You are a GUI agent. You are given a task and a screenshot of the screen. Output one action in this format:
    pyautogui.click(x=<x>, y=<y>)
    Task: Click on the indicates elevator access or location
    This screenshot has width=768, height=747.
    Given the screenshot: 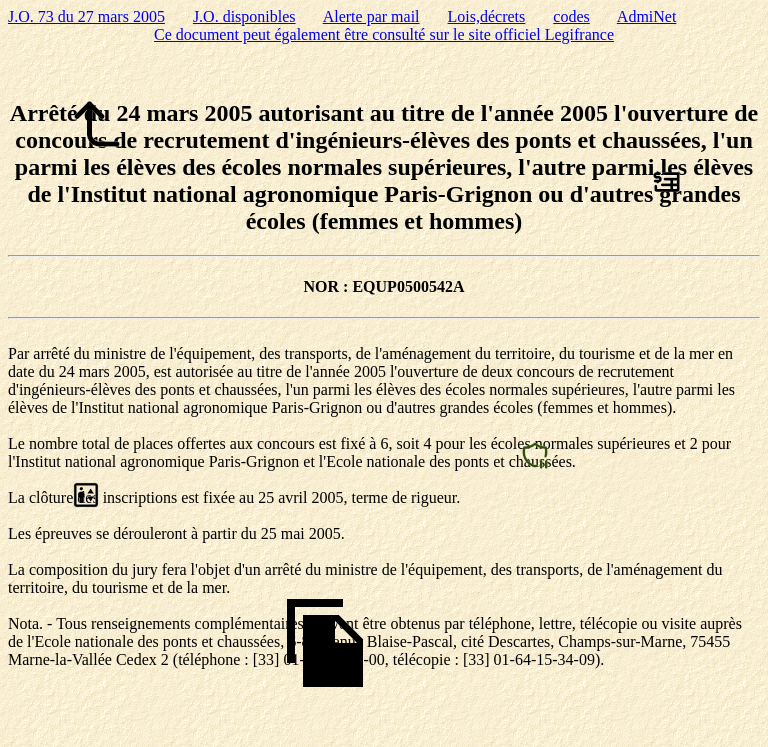 What is the action you would take?
    pyautogui.click(x=86, y=495)
    